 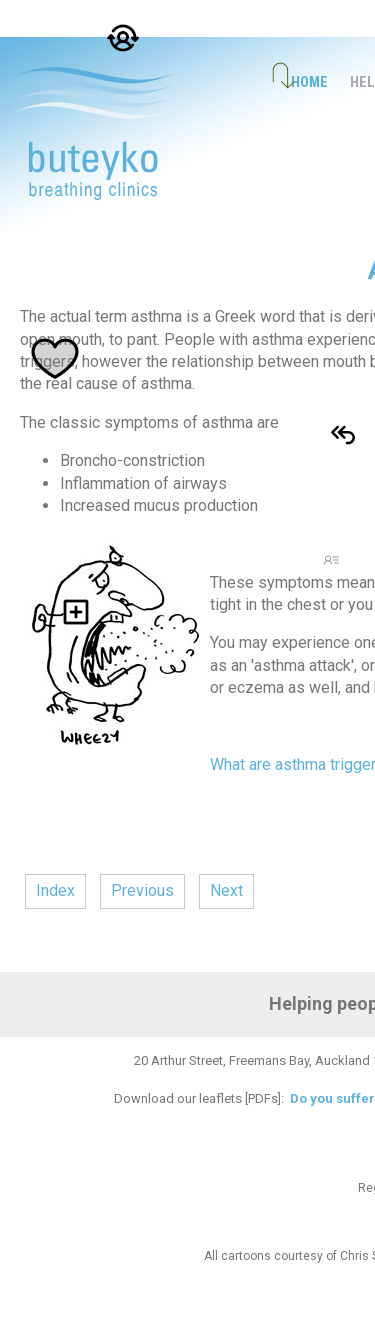 I want to click on view user list or directory, so click(x=331, y=560).